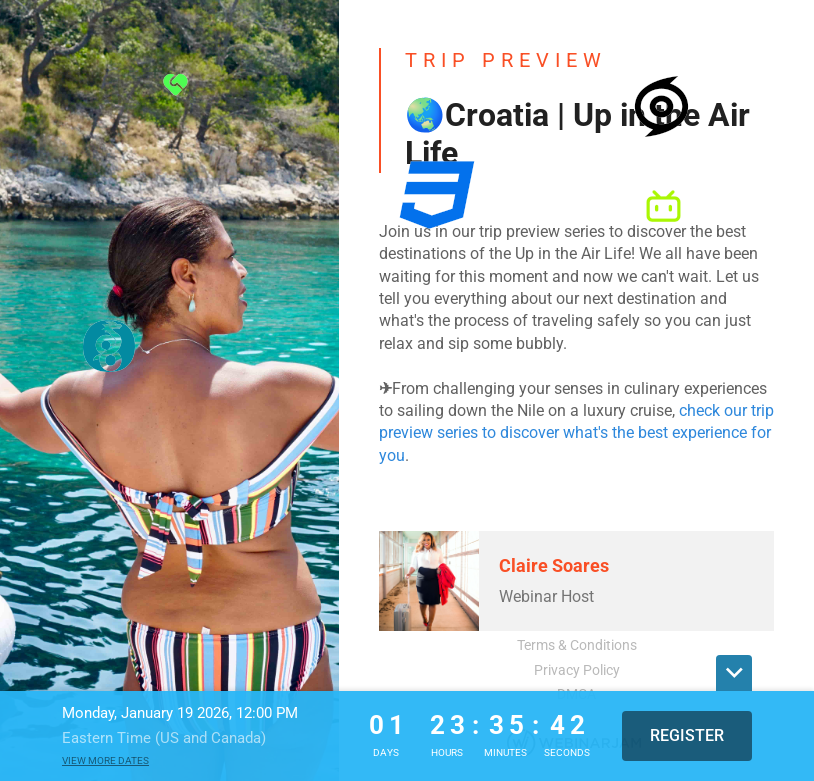 The image size is (814, 781). What do you see at coordinates (109, 346) in the screenshot?
I see `open wireguard vpn settings` at bounding box center [109, 346].